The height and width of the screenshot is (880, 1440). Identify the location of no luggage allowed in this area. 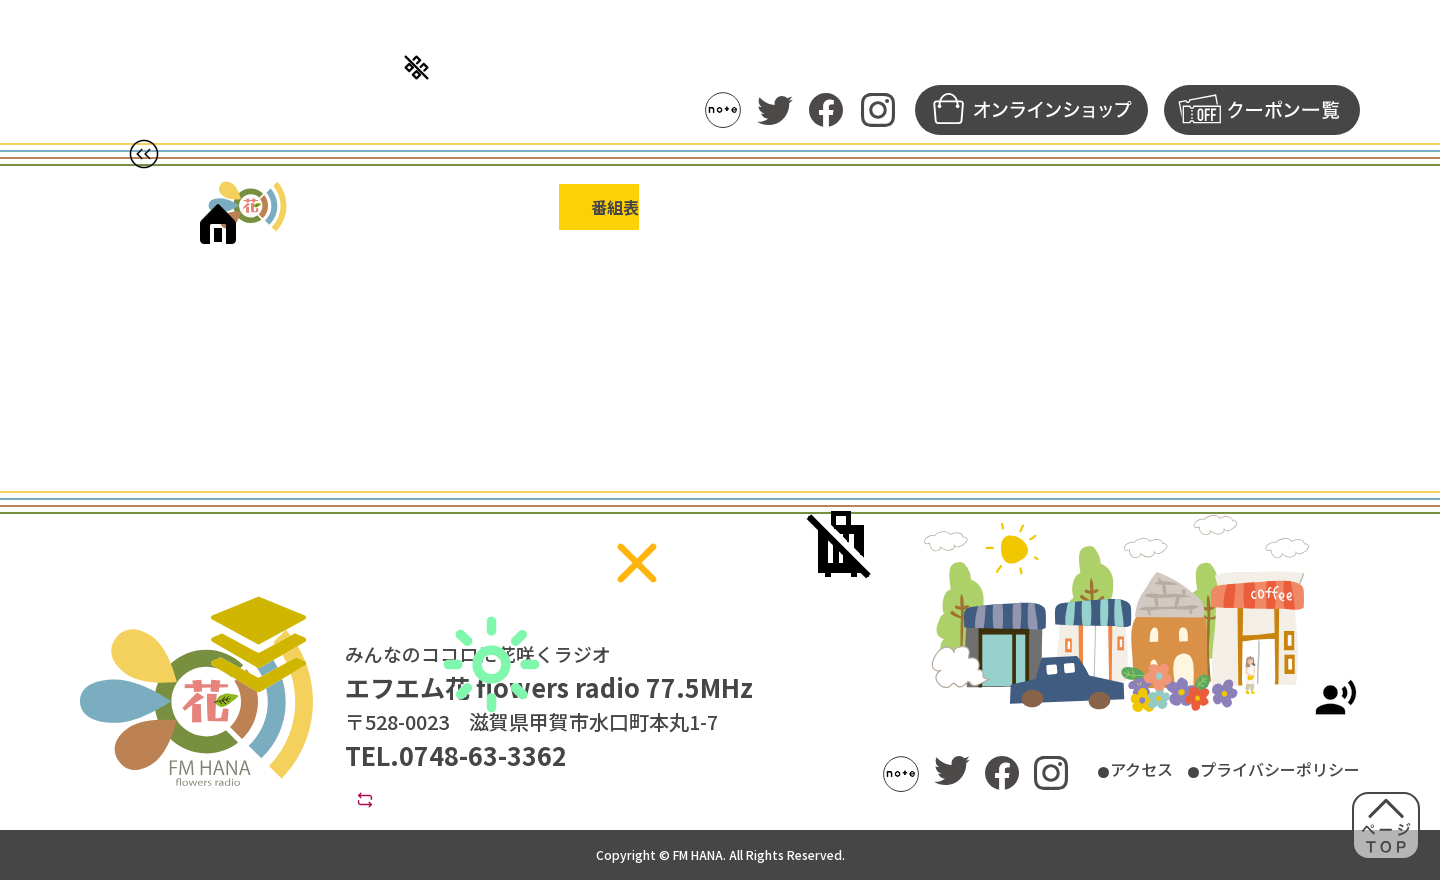
(841, 544).